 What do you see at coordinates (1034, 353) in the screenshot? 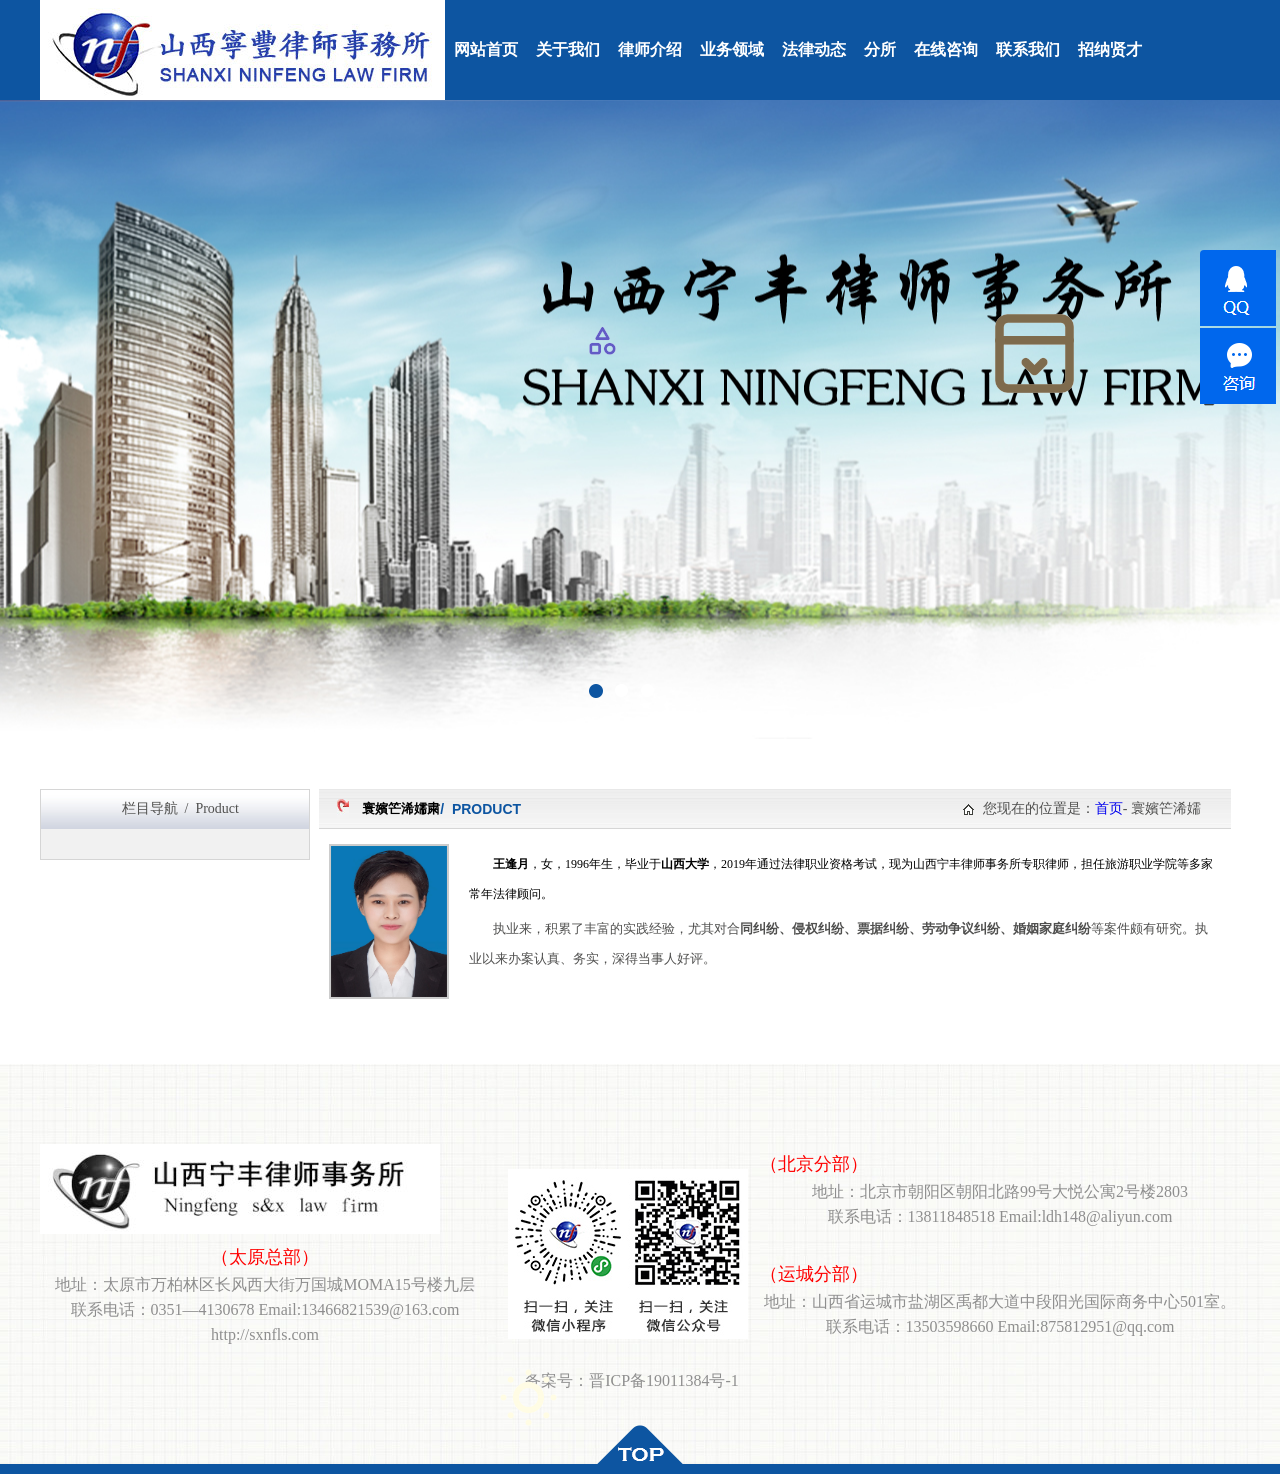
I see `expand the navigation bar` at bounding box center [1034, 353].